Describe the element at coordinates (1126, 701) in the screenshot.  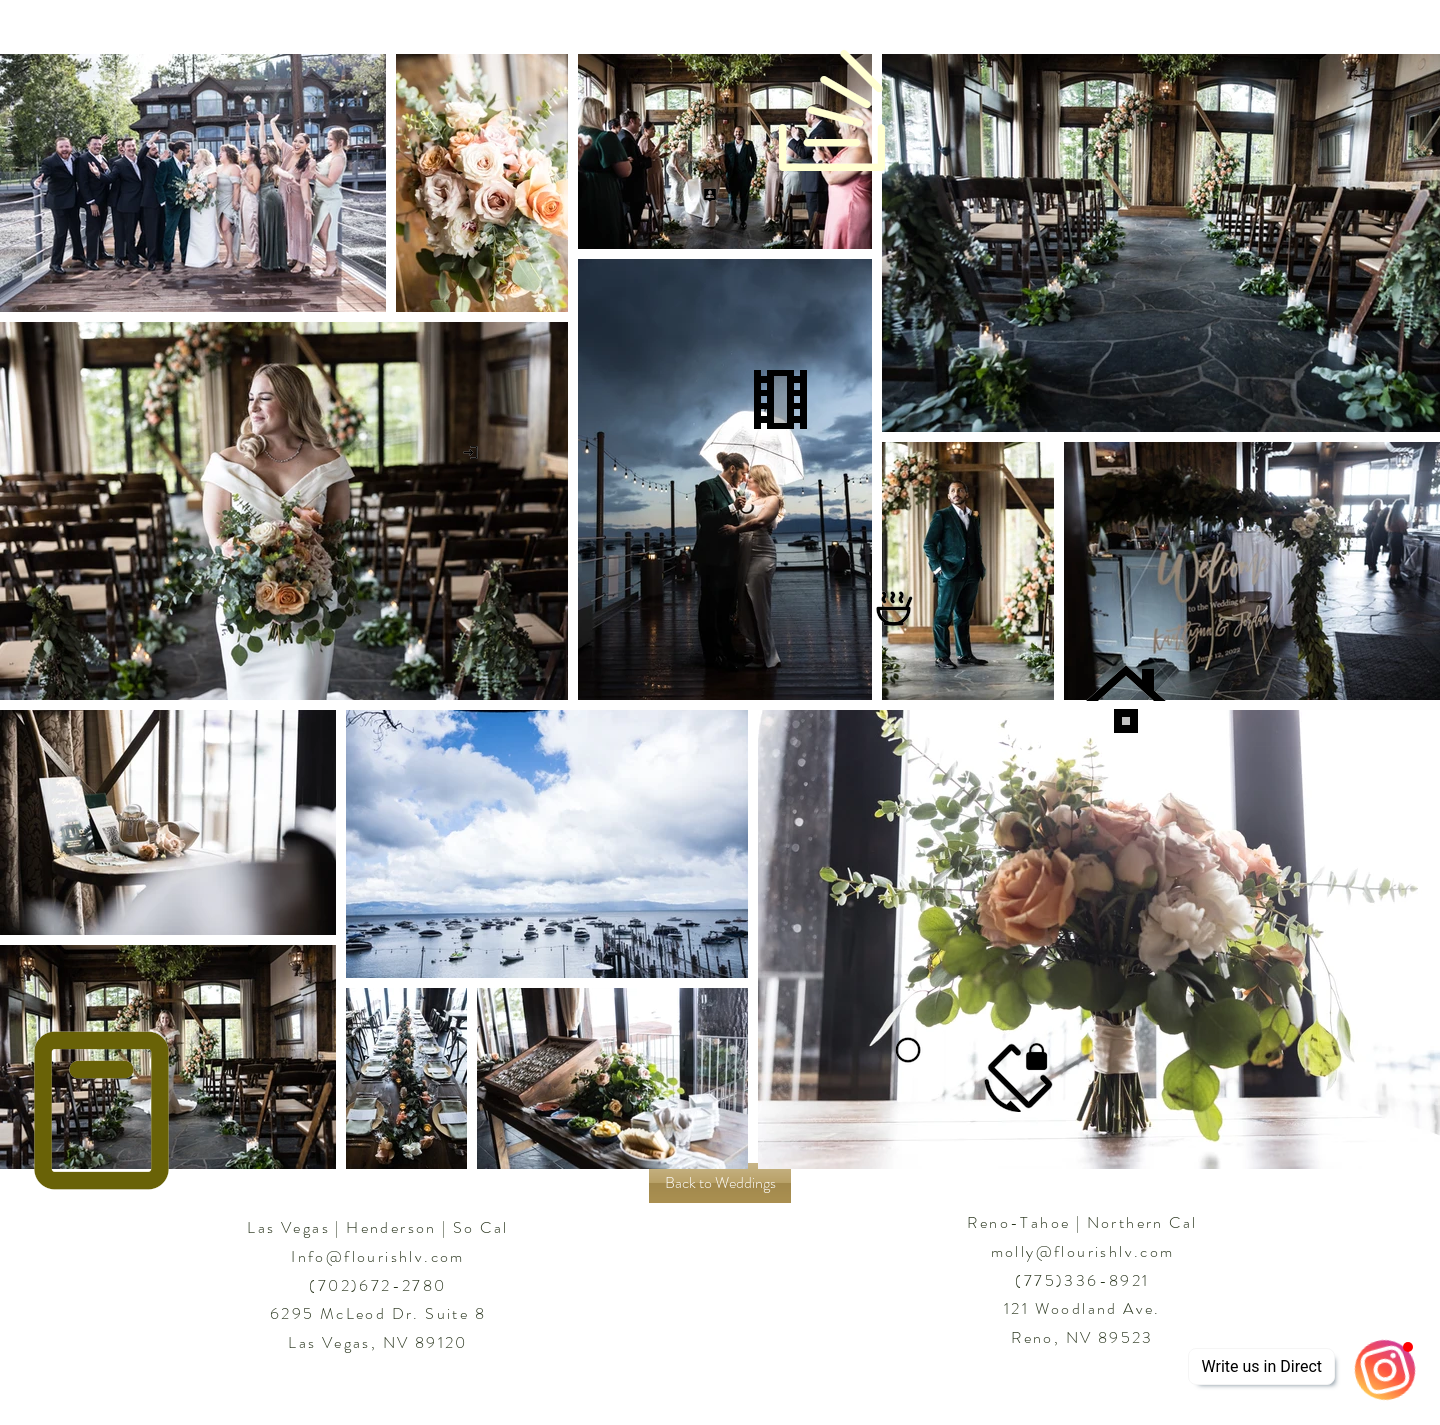
I see `access home or housing services` at that location.